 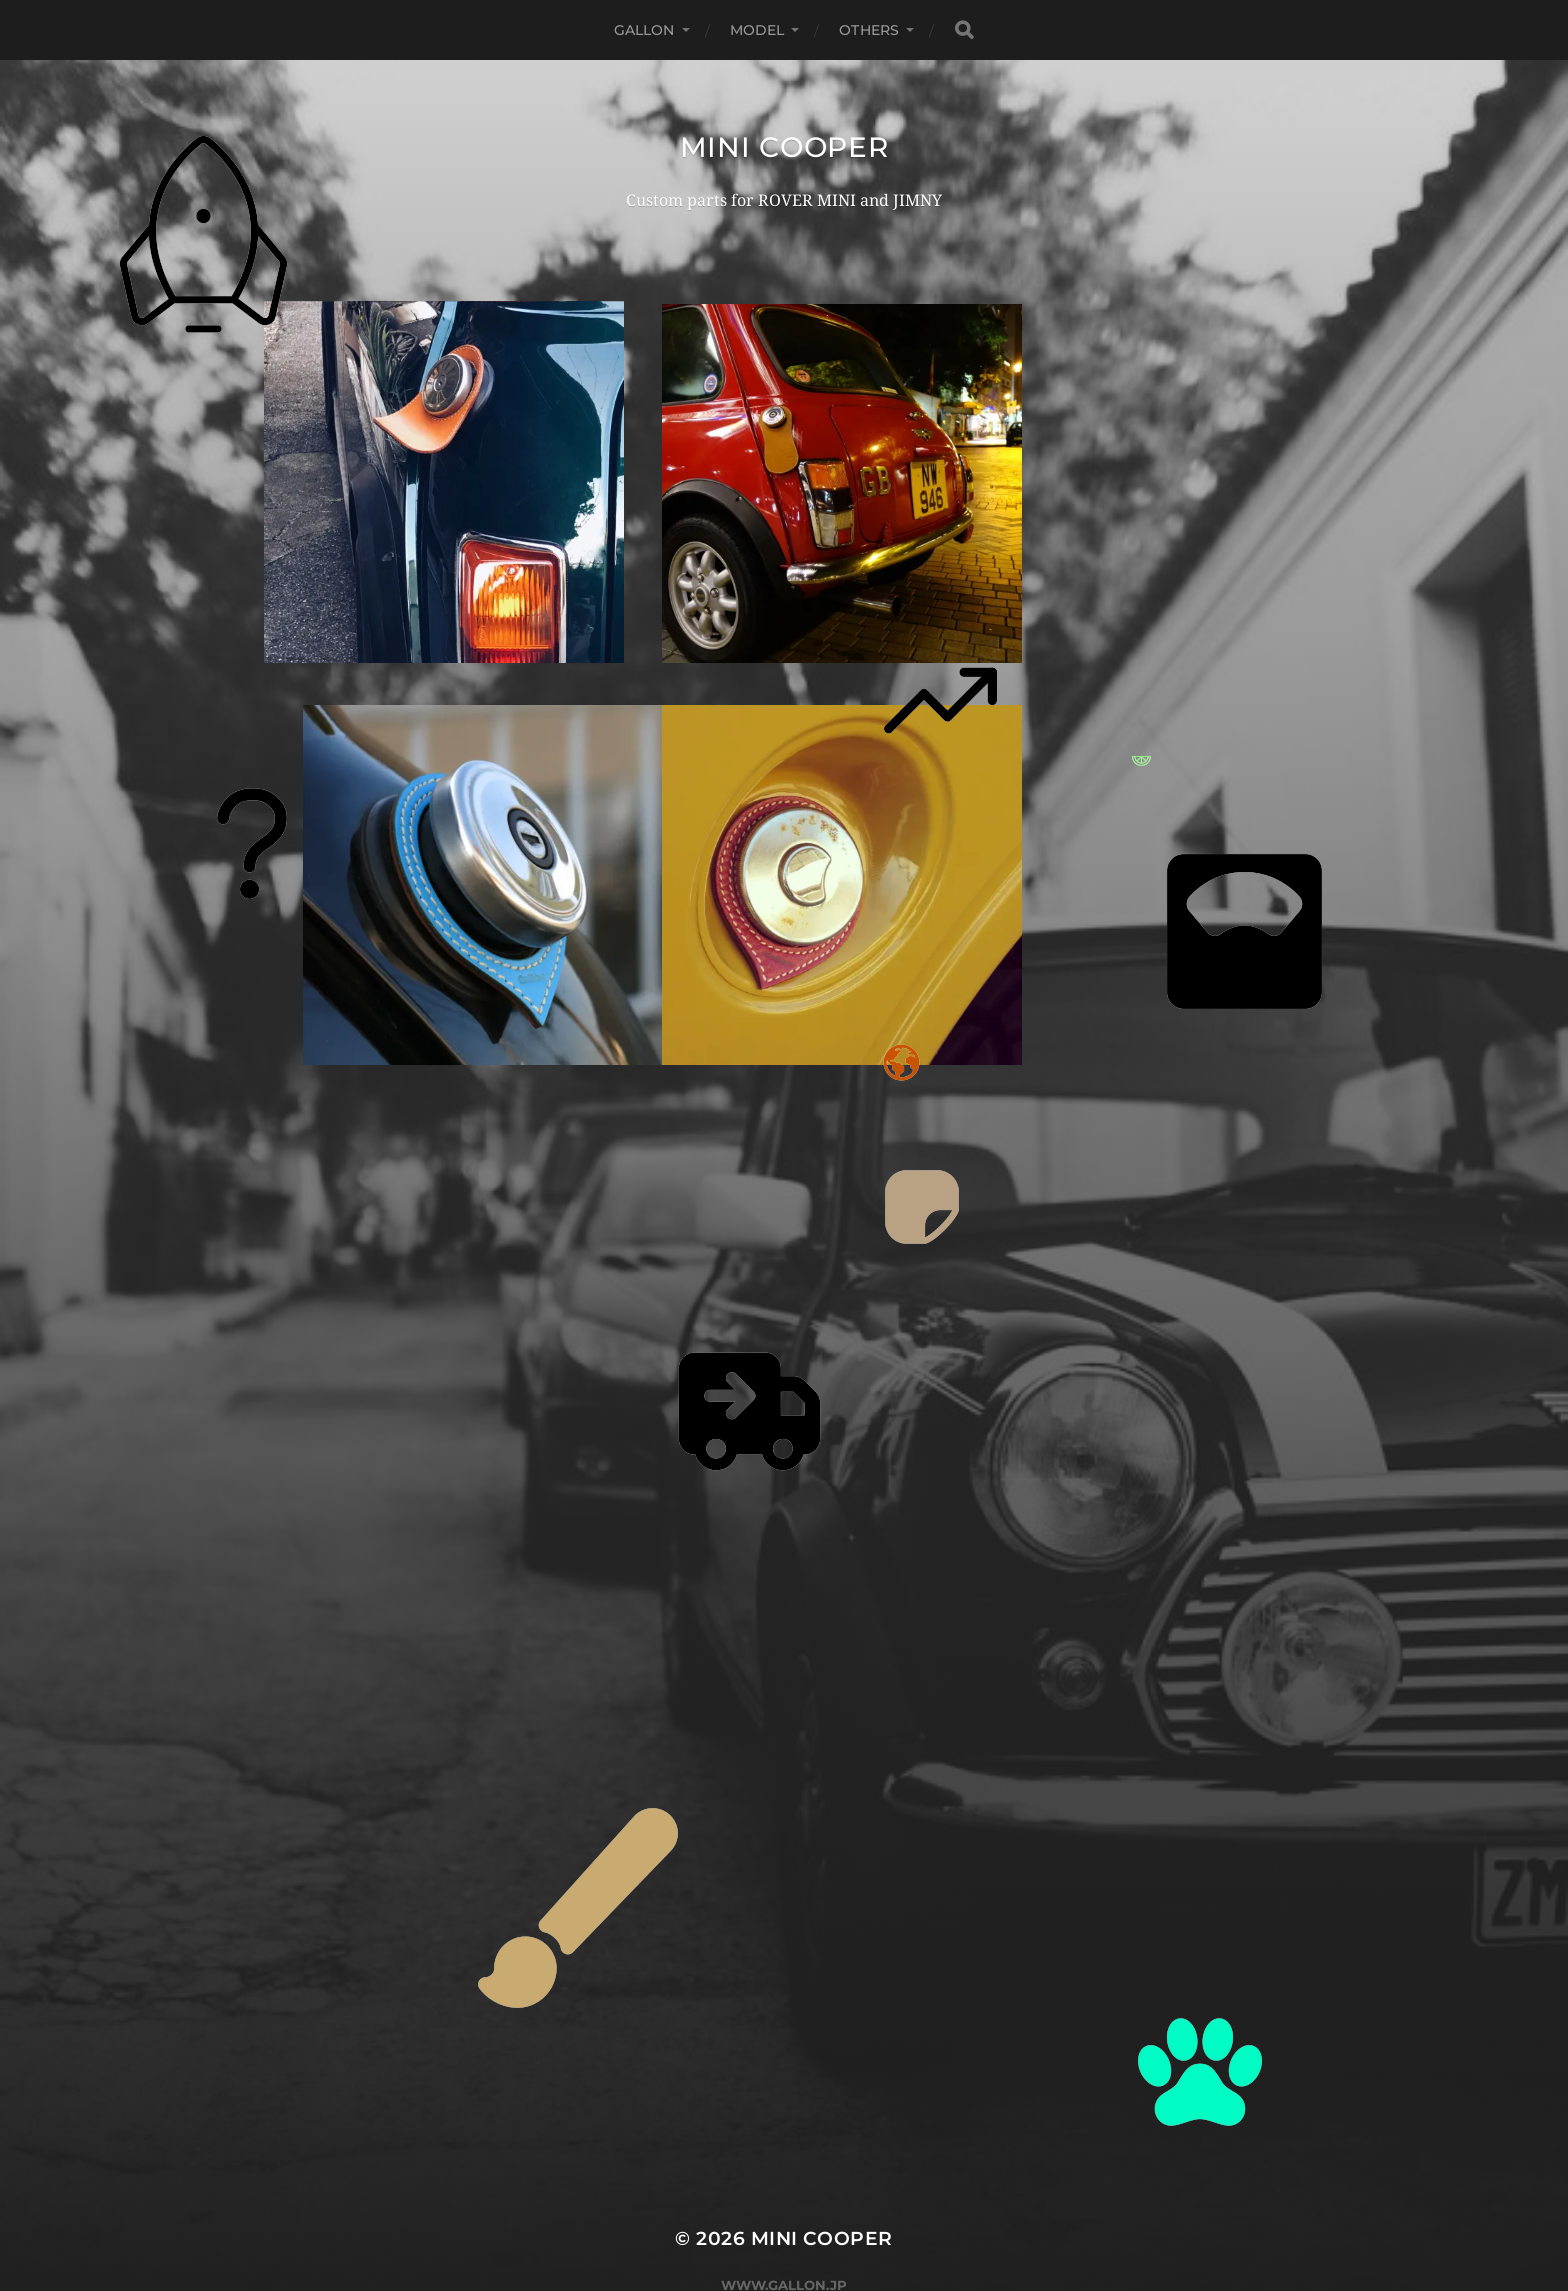 I want to click on launch or deploy an application, so click(x=203, y=241).